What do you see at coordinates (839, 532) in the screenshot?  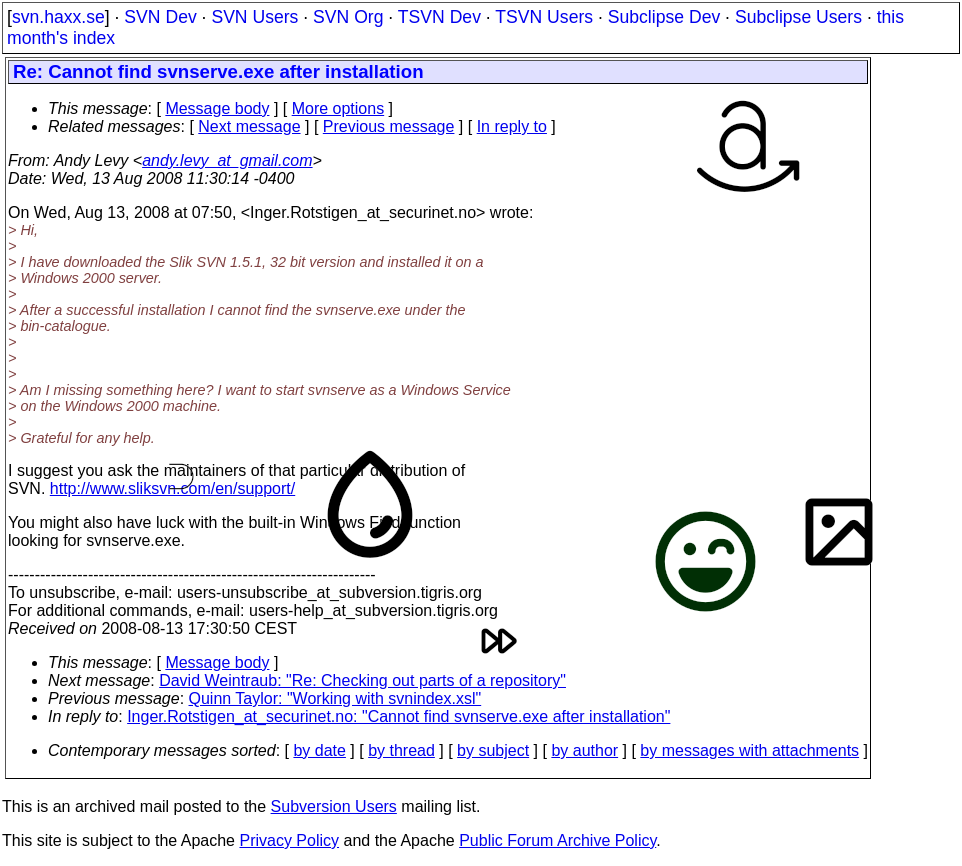 I see `view or browse images` at bounding box center [839, 532].